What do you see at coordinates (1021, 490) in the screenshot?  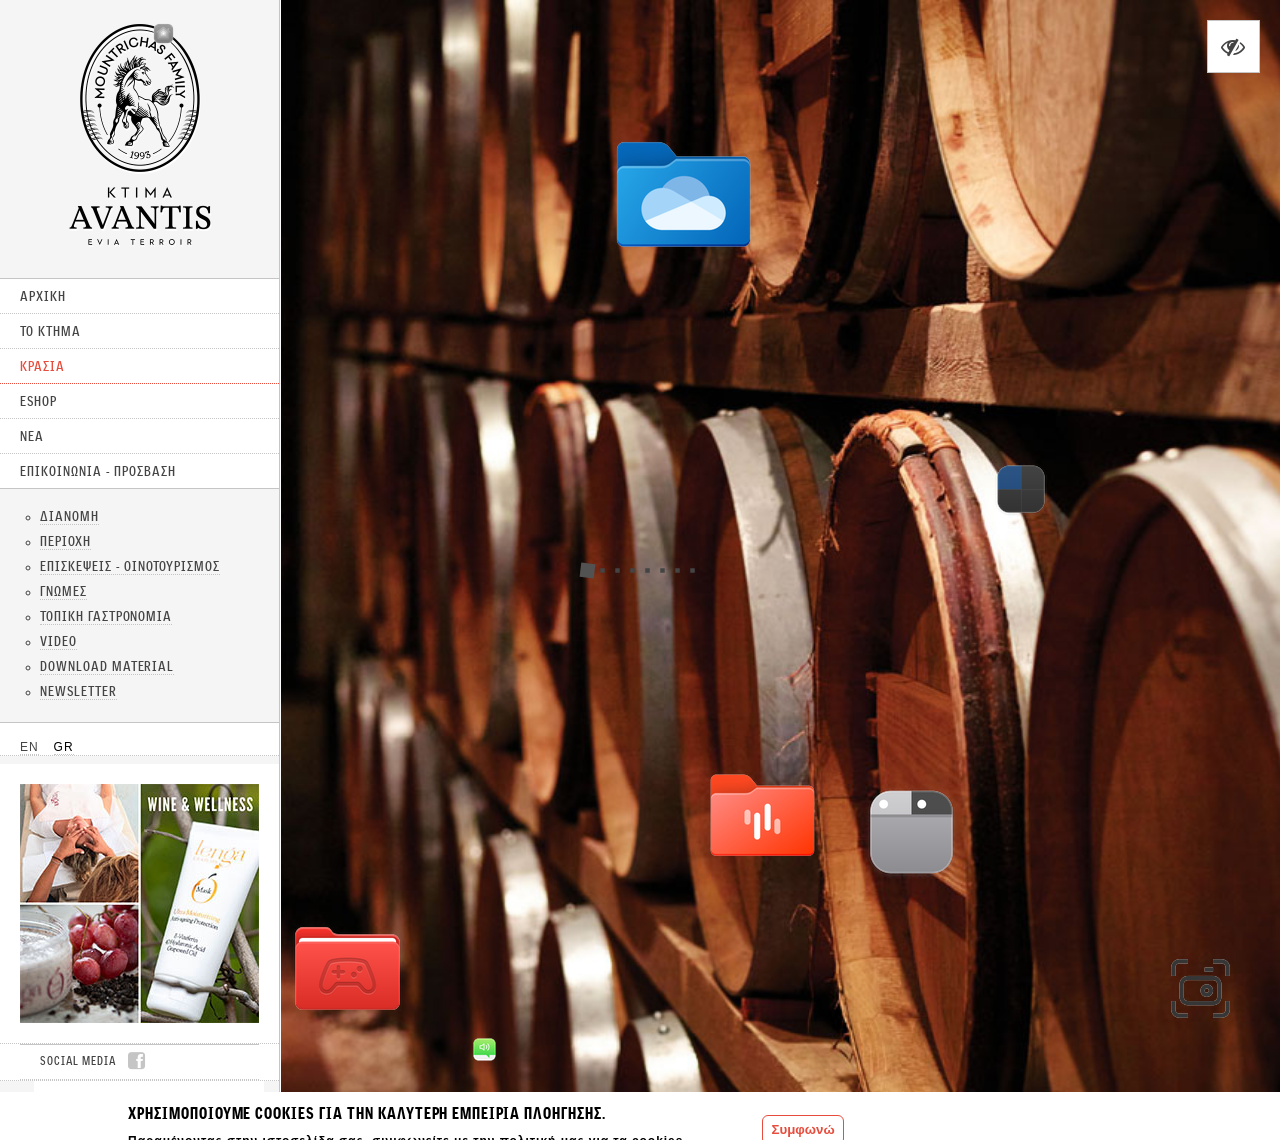 I see `configure desktop workspace settings` at bounding box center [1021, 490].